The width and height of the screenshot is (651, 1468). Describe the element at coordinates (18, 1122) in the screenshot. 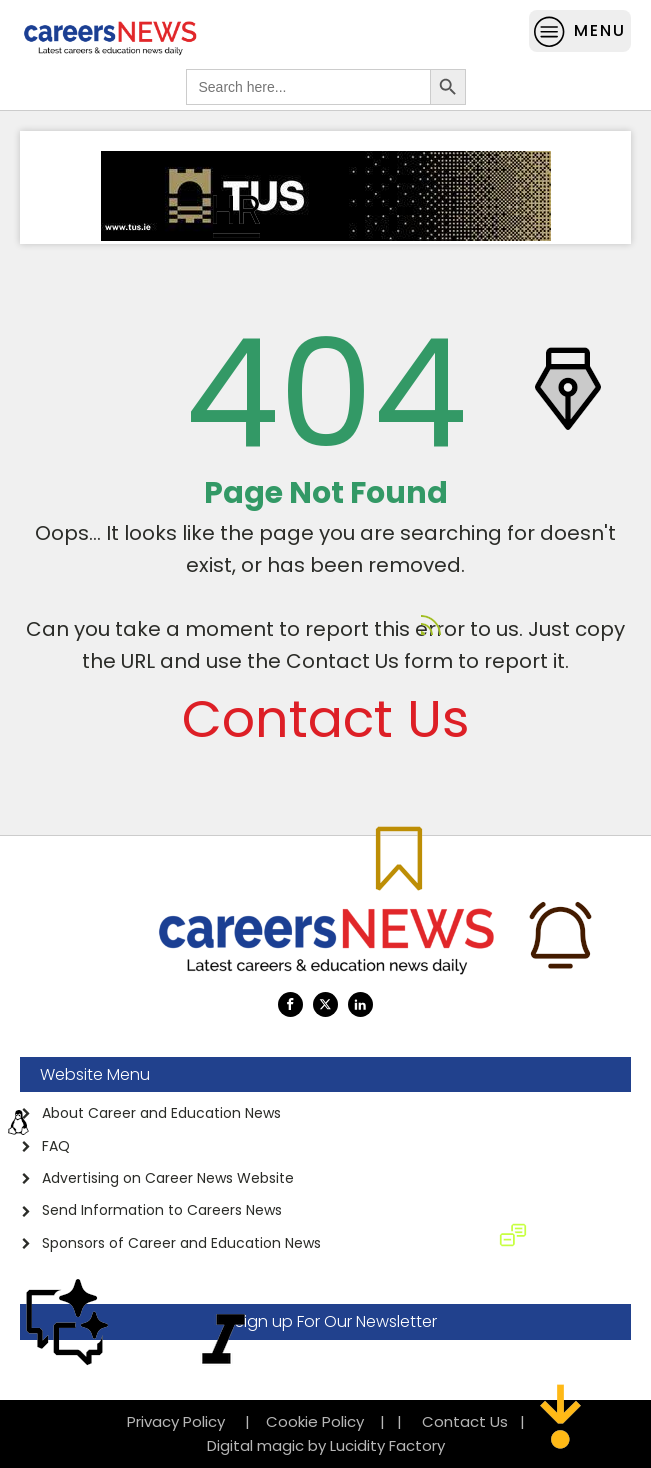

I see `open a linux terminal session` at that location.